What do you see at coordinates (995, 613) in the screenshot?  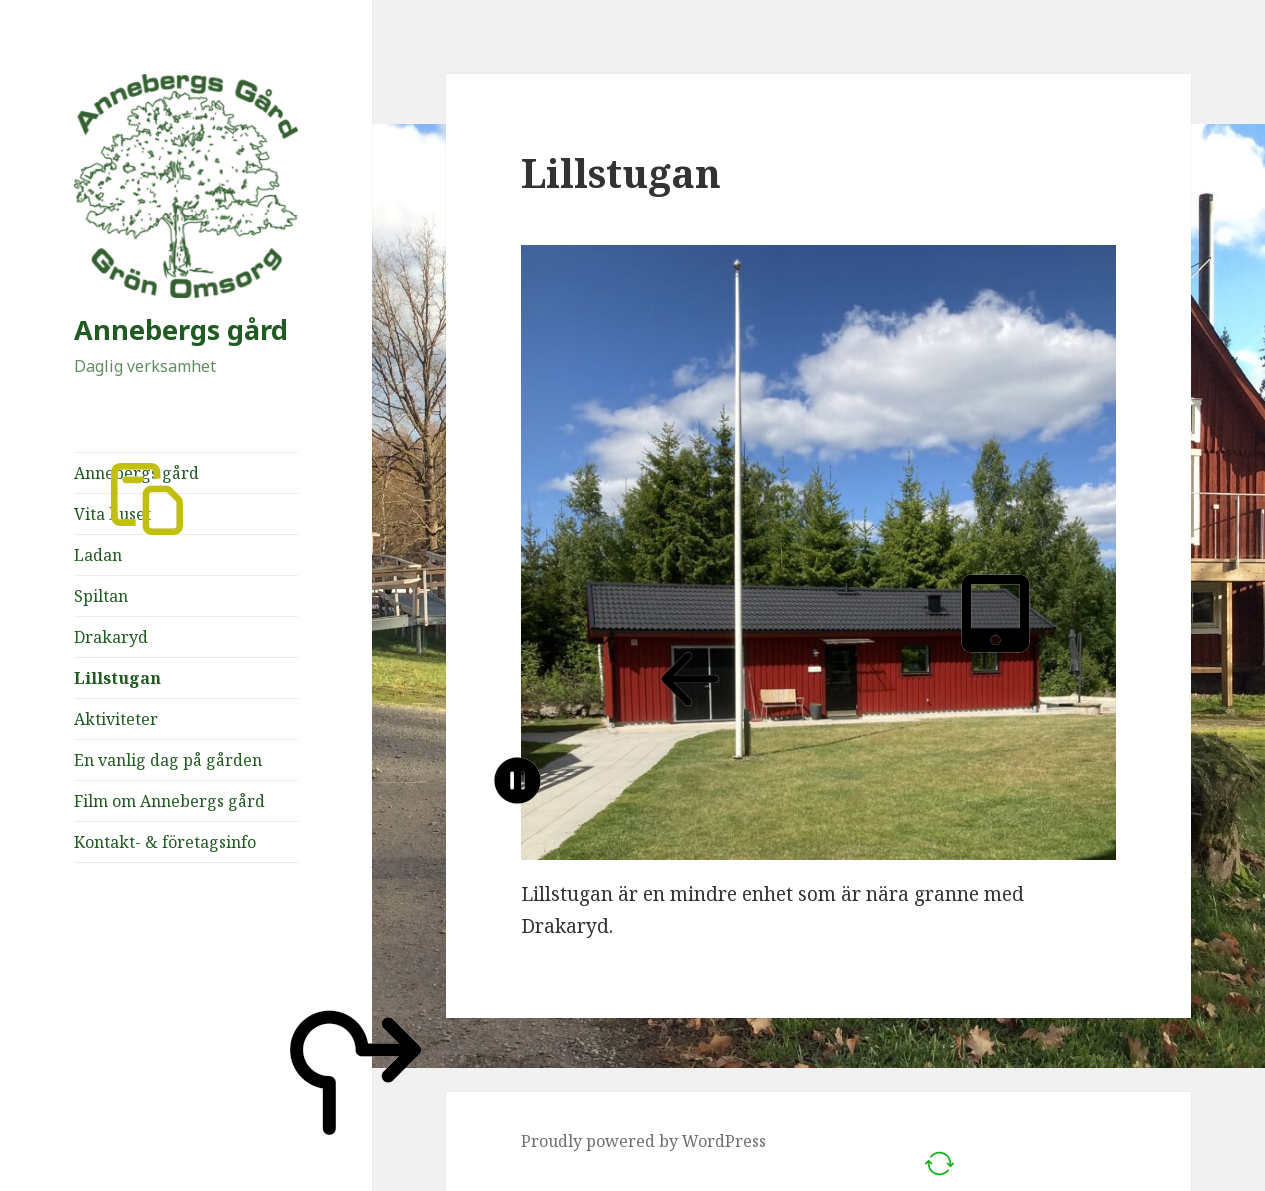 I see `switch to tablet view or layout` at bounding box center [995, 613].